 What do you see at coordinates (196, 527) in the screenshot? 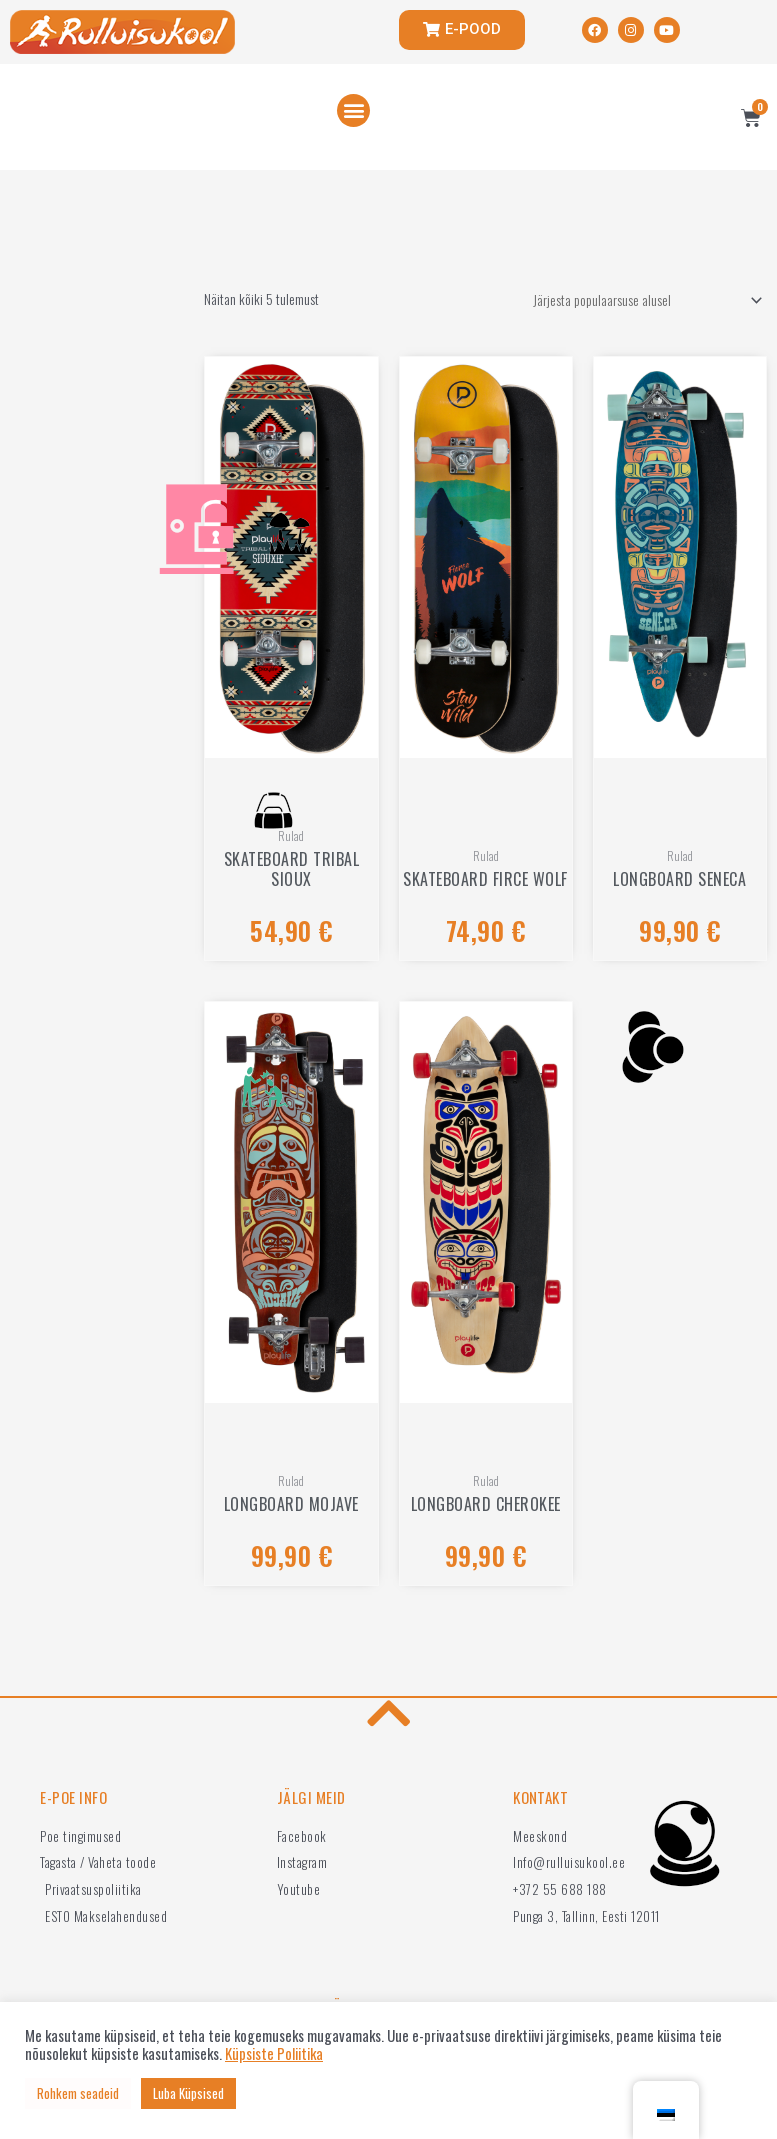
I see `access a locked room or restricted area` at bounding box center [196, 527].